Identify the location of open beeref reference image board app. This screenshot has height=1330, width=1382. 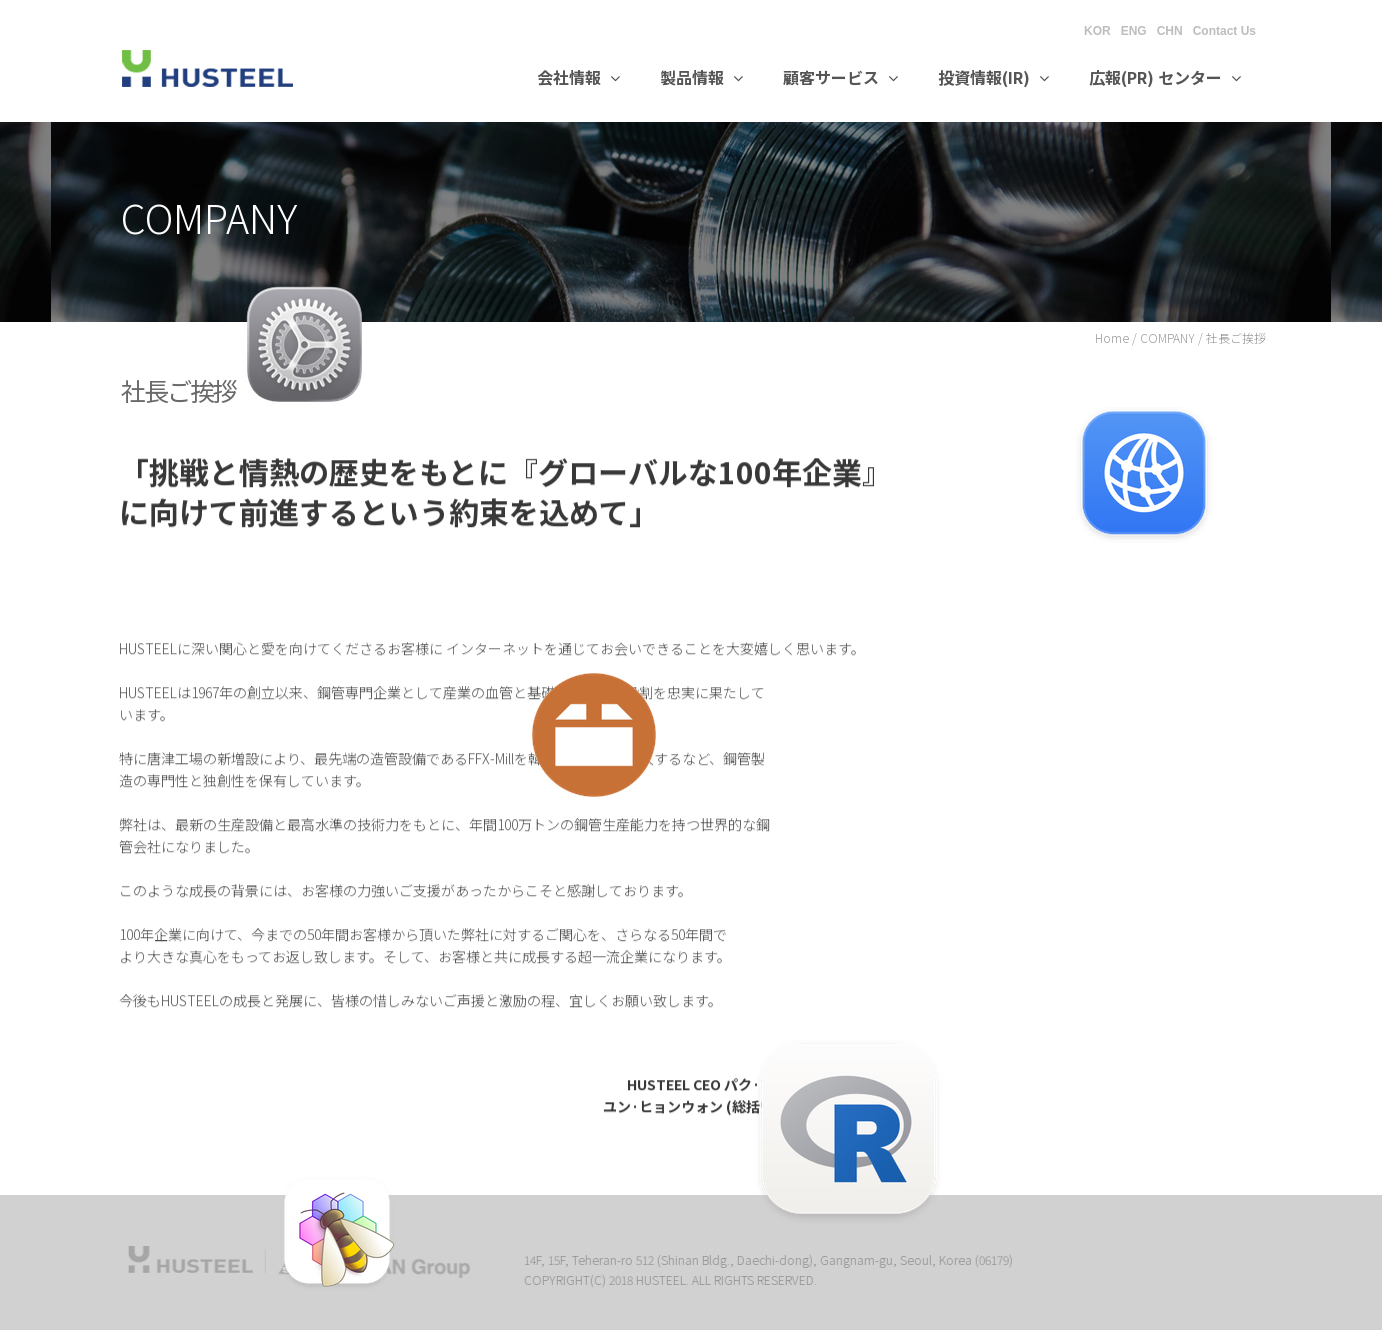
(337, 1231).